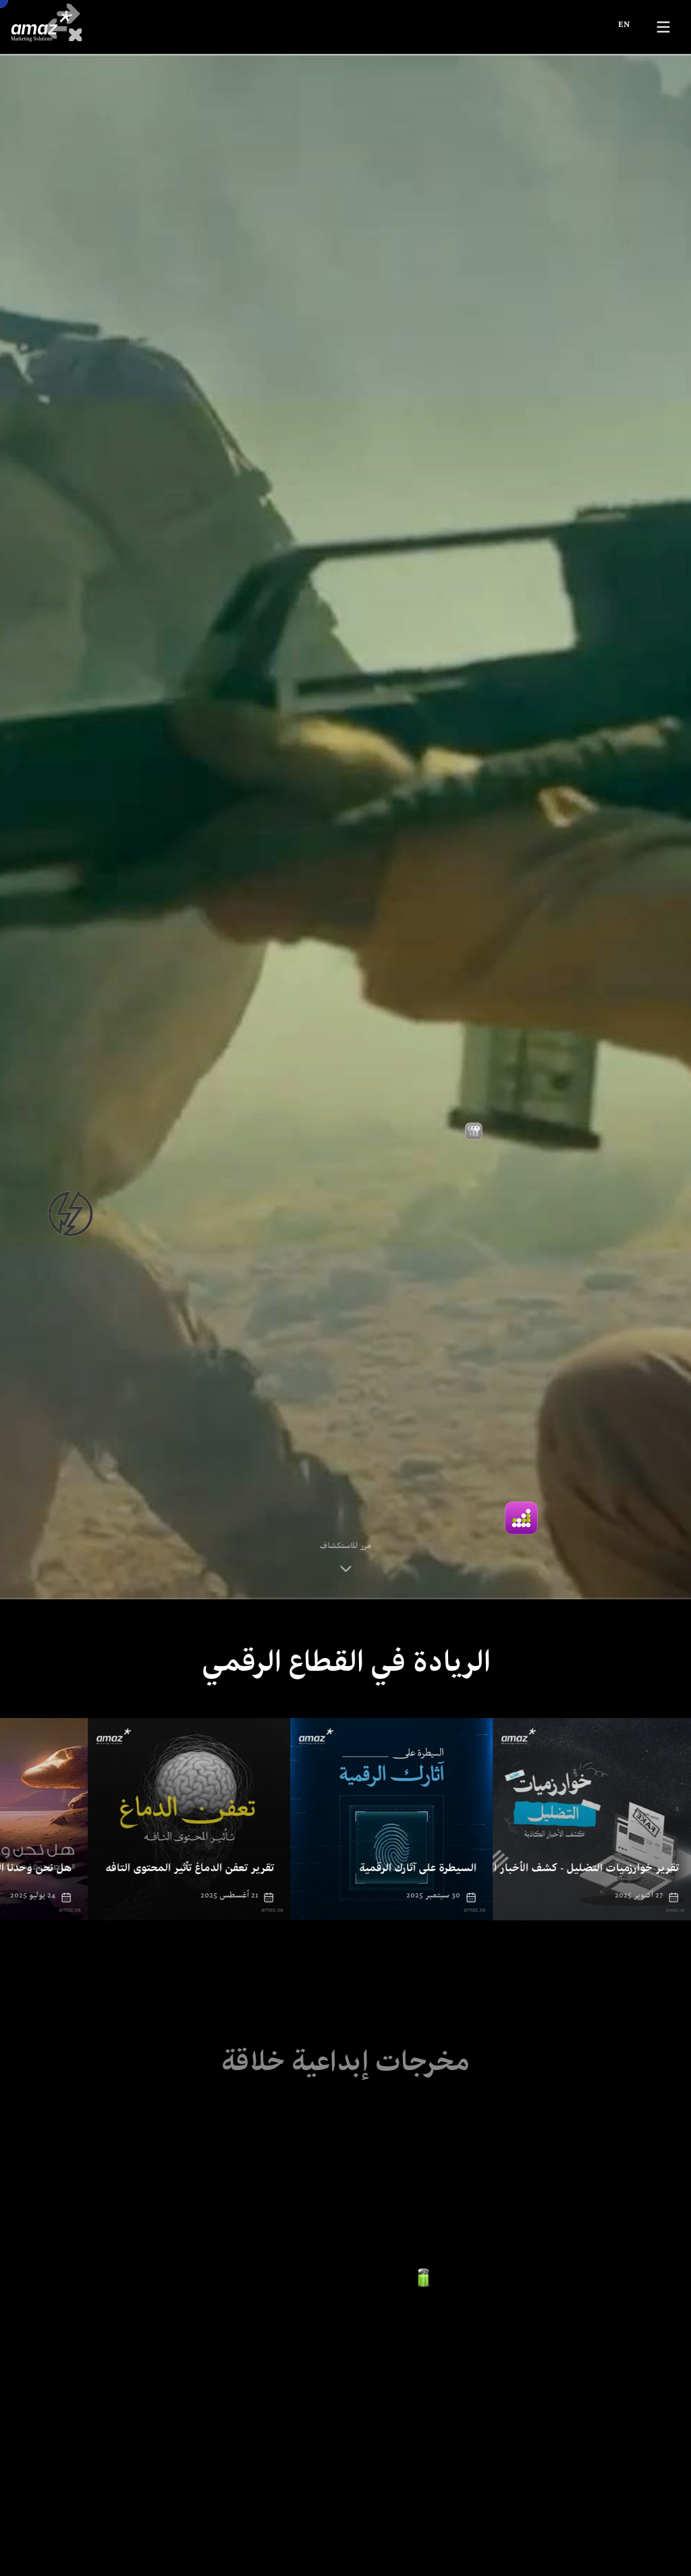  I want to click on view current battery level, so click(423, 2277).